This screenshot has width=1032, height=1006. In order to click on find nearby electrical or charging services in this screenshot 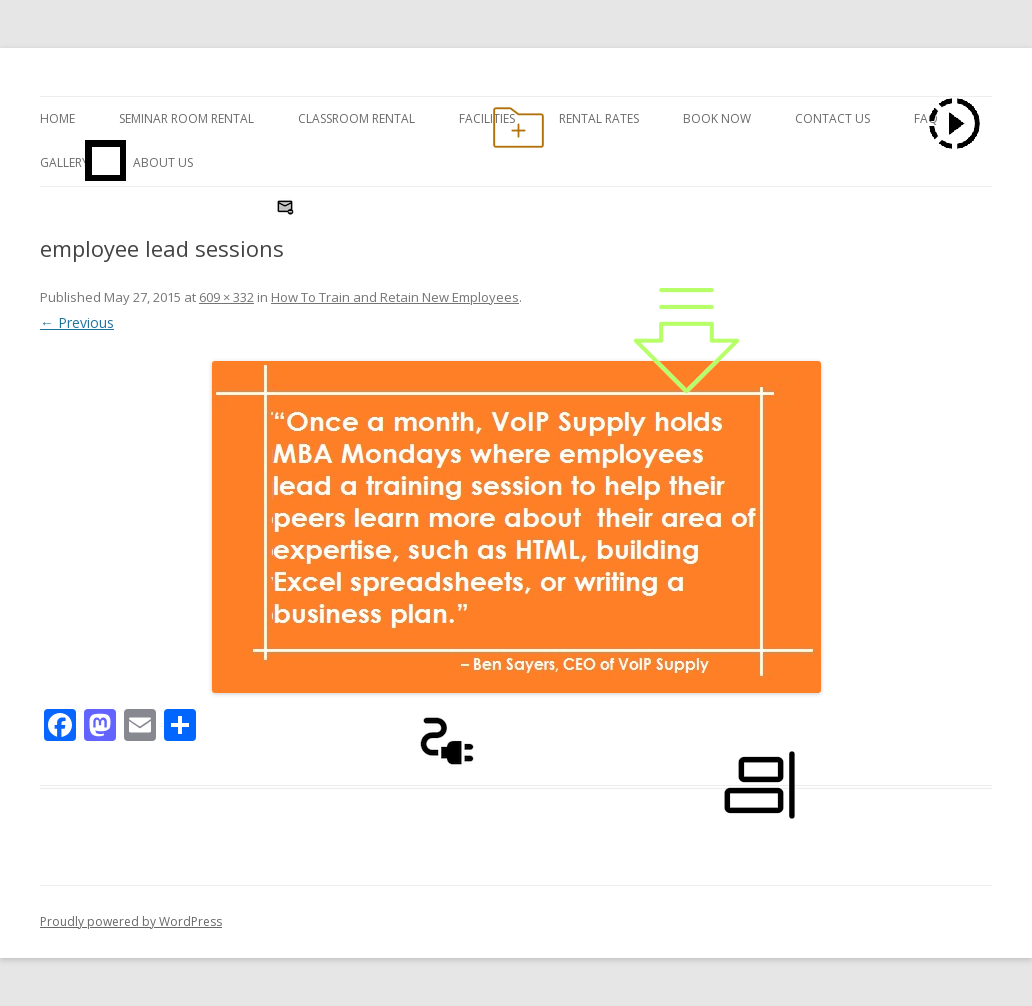, I will do `click(447, 741)`.